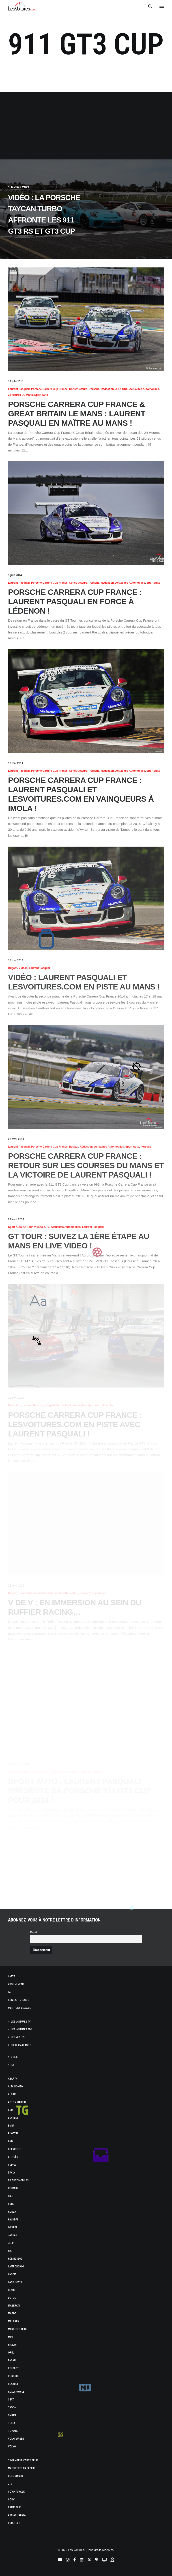 The width and height of the screenshot is (172, 2576). What do you see at coordinates (22, 2110) in the screenshot?
I see `tangent function in a math or calculator app` at bounding box center [22, 2110].